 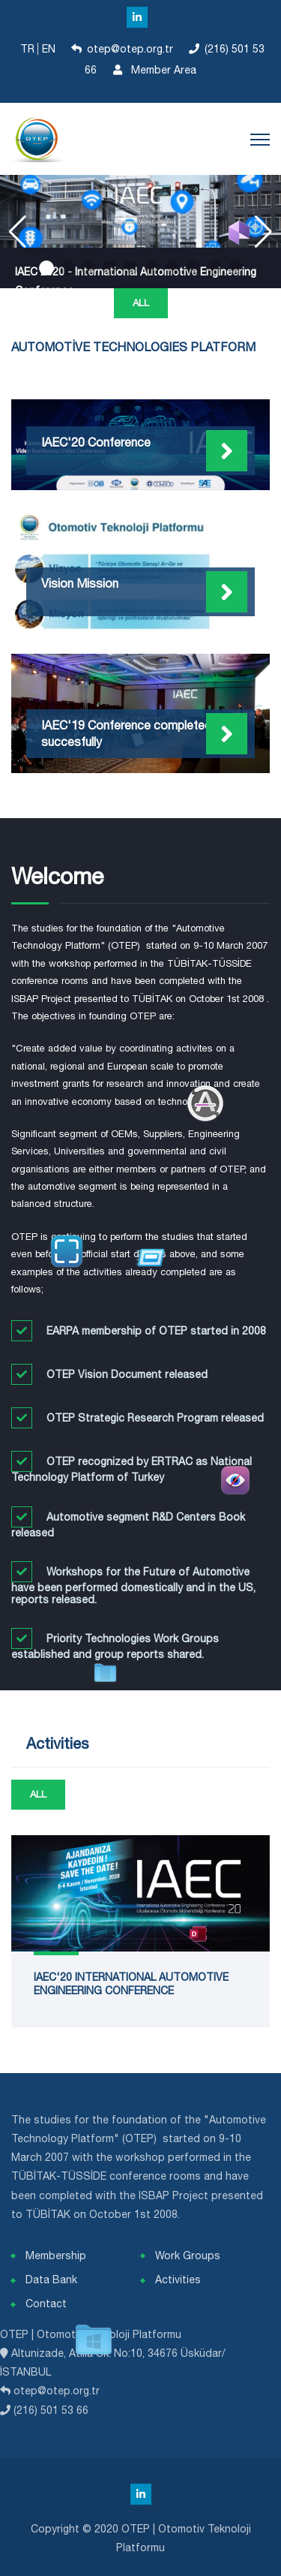 What do you see at coordinates (67, 1251) in the screenshot?
I see `configure hot corners settings` at bounding box center [67, 1251].